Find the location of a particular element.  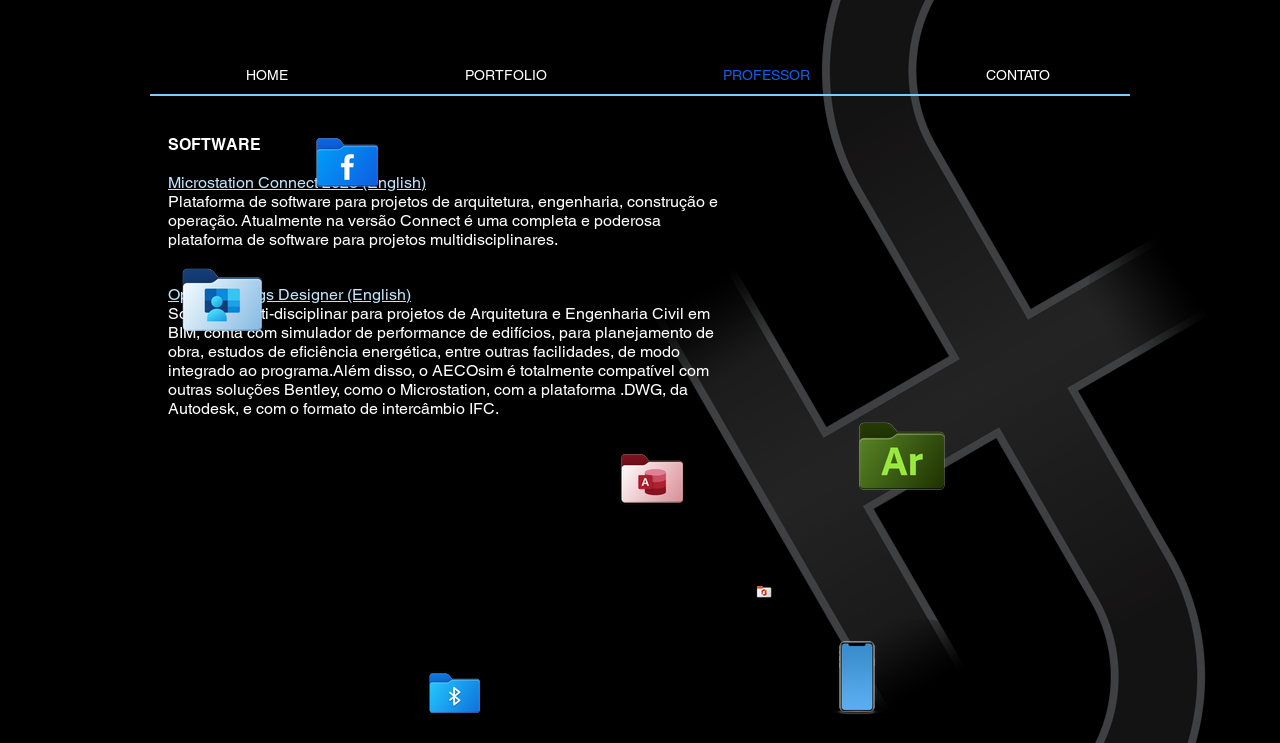

open folder containing facebook-related files is located at coordinates (347, 164).